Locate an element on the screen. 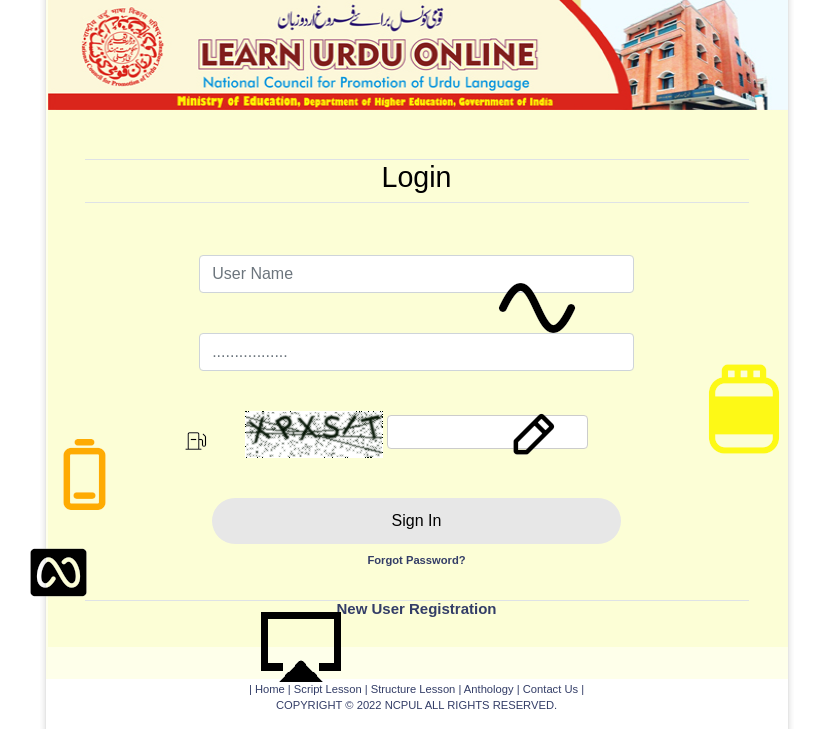 This screenshot has height=729, width=823. audio or sound wave visualization is located at coordinates (537, 308).